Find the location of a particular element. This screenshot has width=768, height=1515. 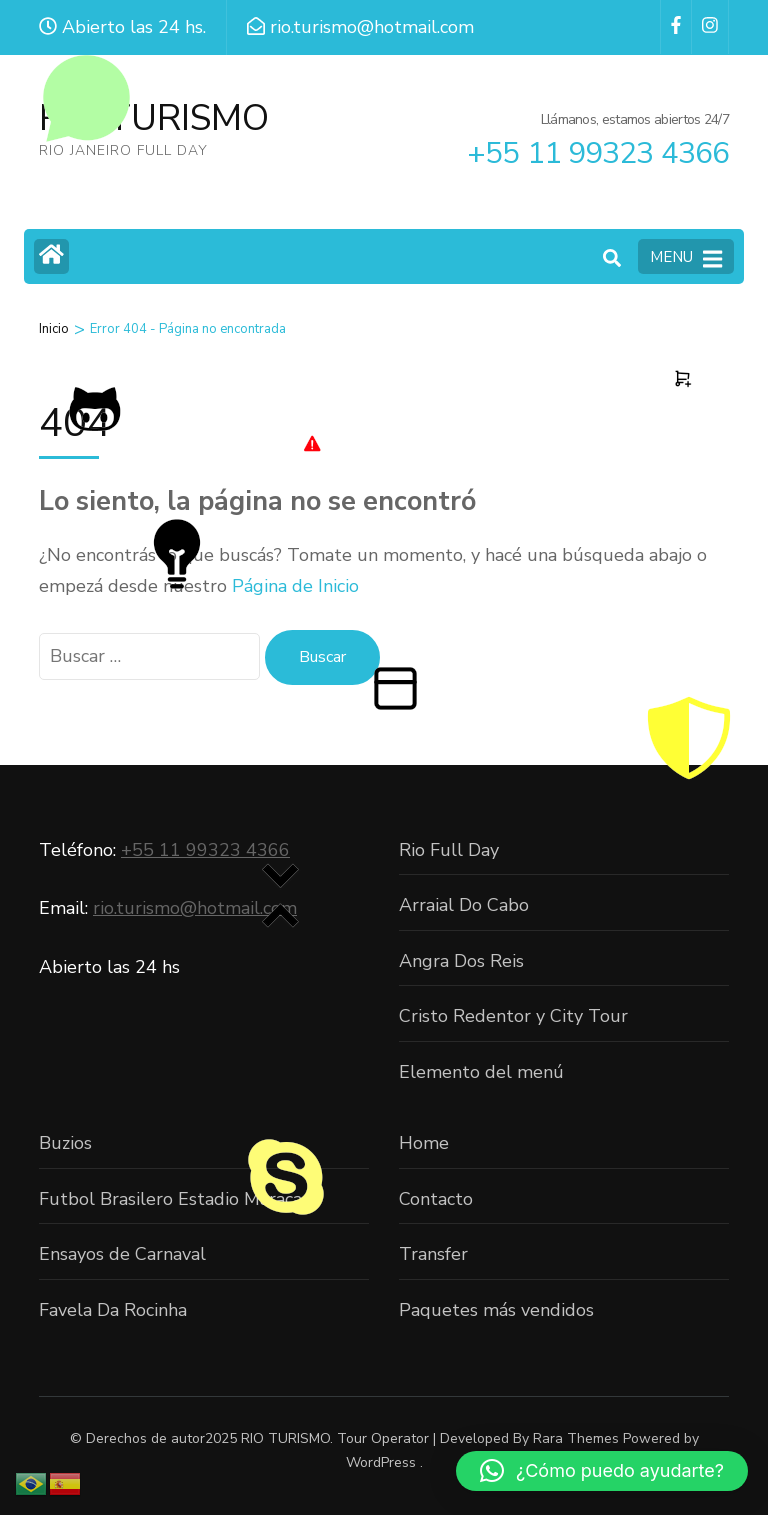

view GitHub profile or repository is located at coordinates (95, 409).